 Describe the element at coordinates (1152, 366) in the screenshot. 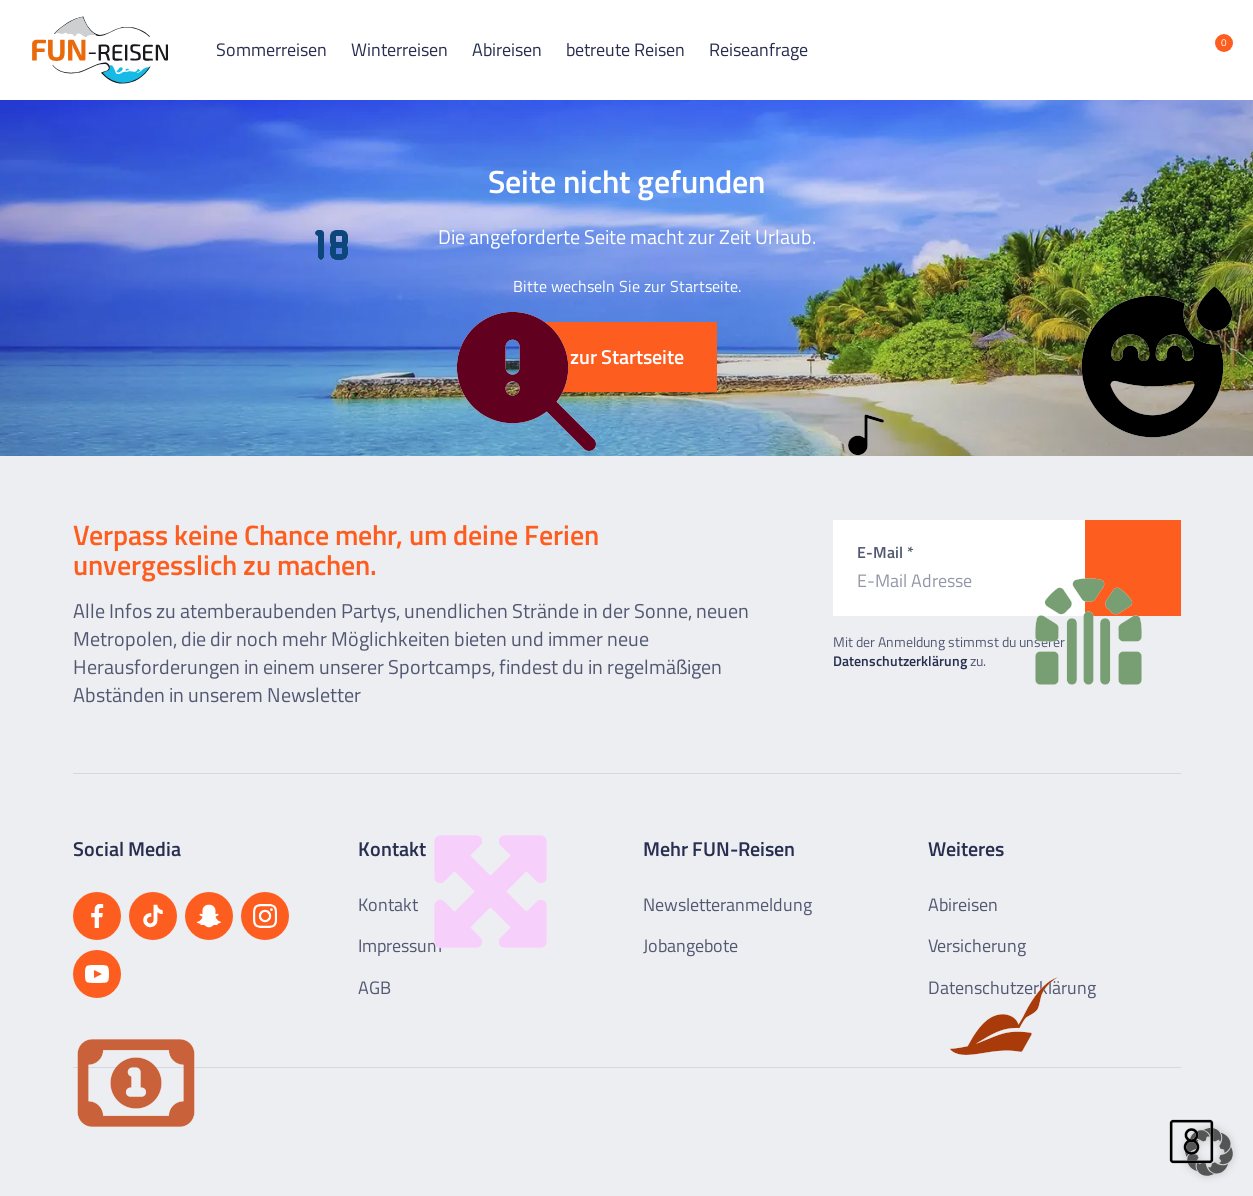

I see `react with nervous or awkward laughter` at that location.